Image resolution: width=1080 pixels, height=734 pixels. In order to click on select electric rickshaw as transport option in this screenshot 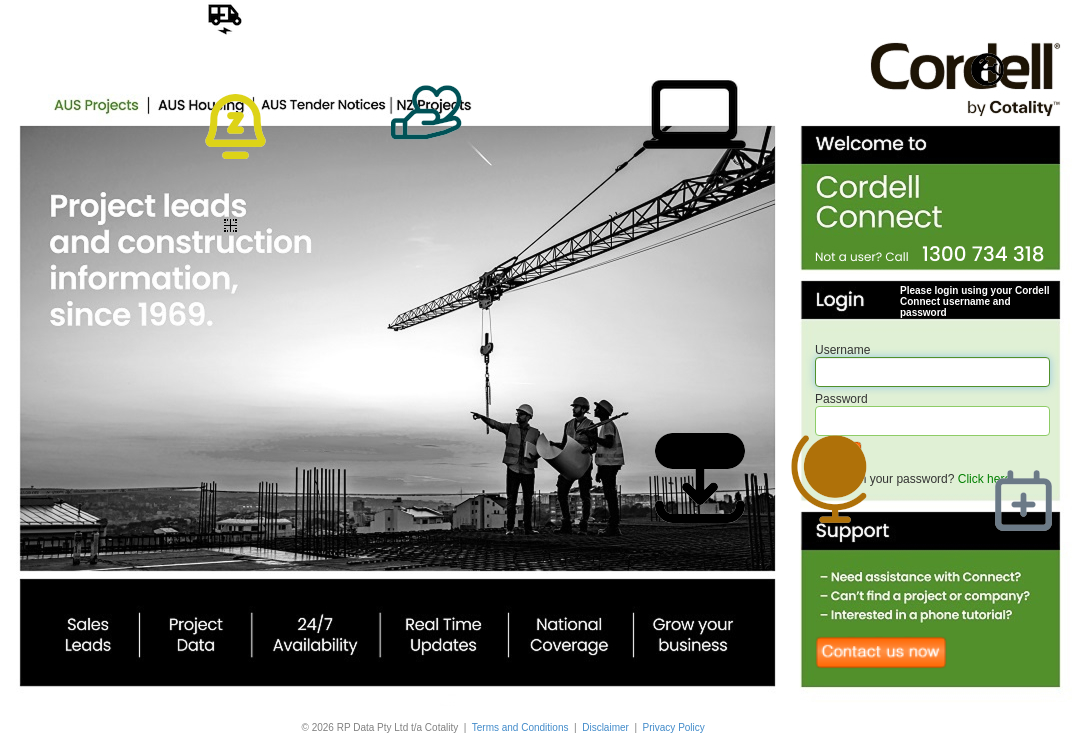, I will do `click(225, 18)`.